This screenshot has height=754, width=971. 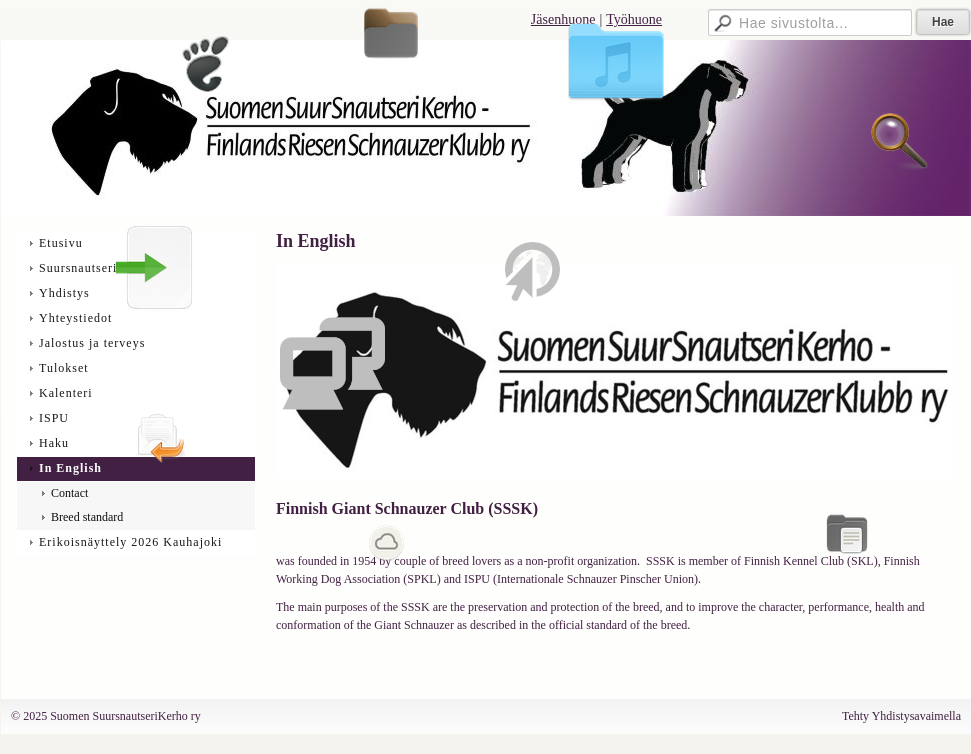 What do you see at coordinates (532, 269) in the screenshot?
I see `open web browser` at bounding box center [532, 269].